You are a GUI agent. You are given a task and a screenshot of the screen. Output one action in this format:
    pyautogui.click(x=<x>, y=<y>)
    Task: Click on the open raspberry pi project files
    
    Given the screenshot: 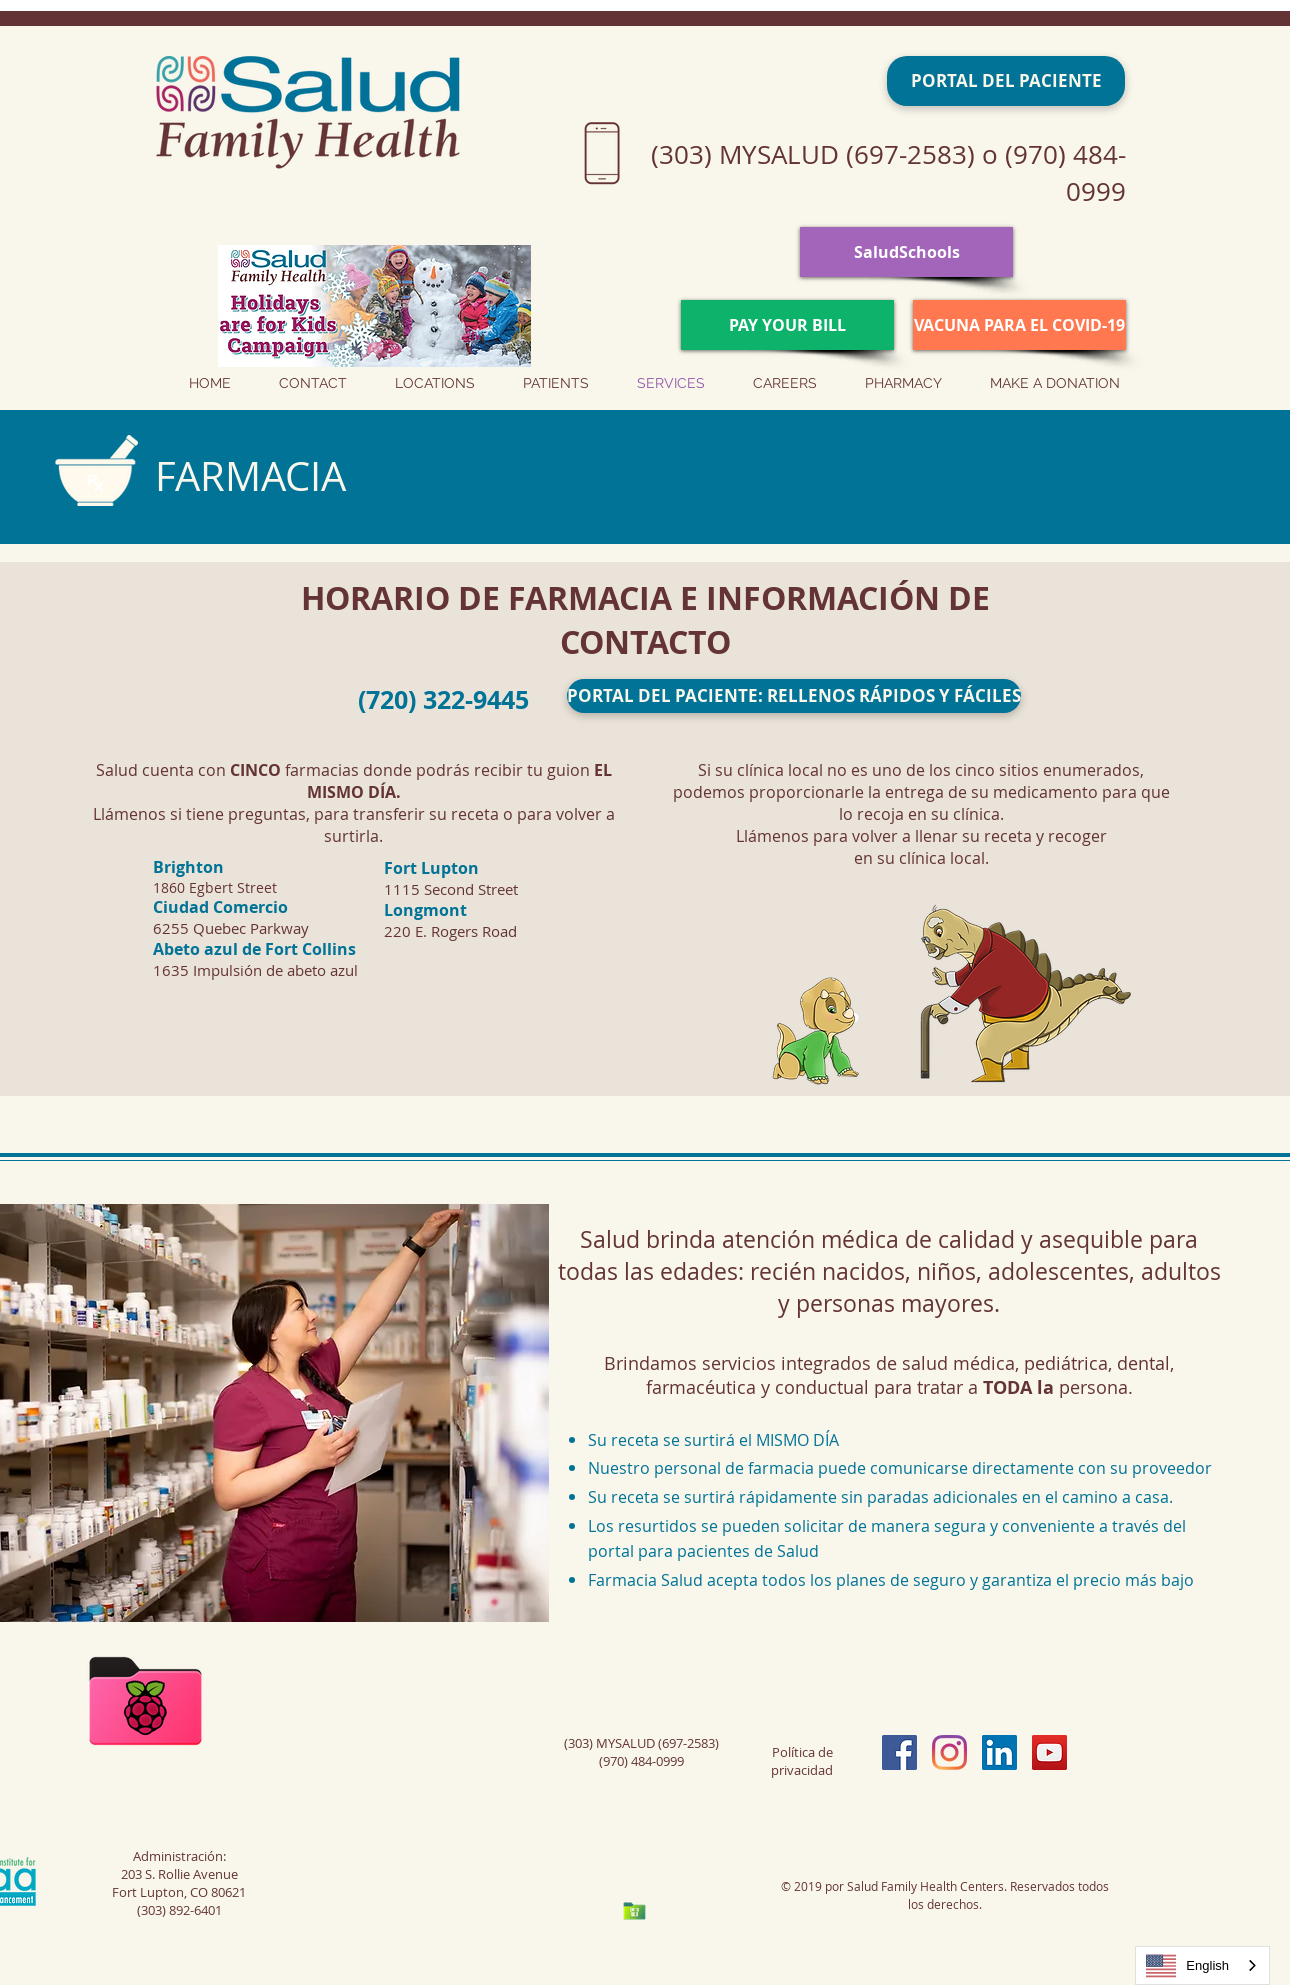 What is the action you would take?
    pyautogui.click(x=145, y=1704)
    